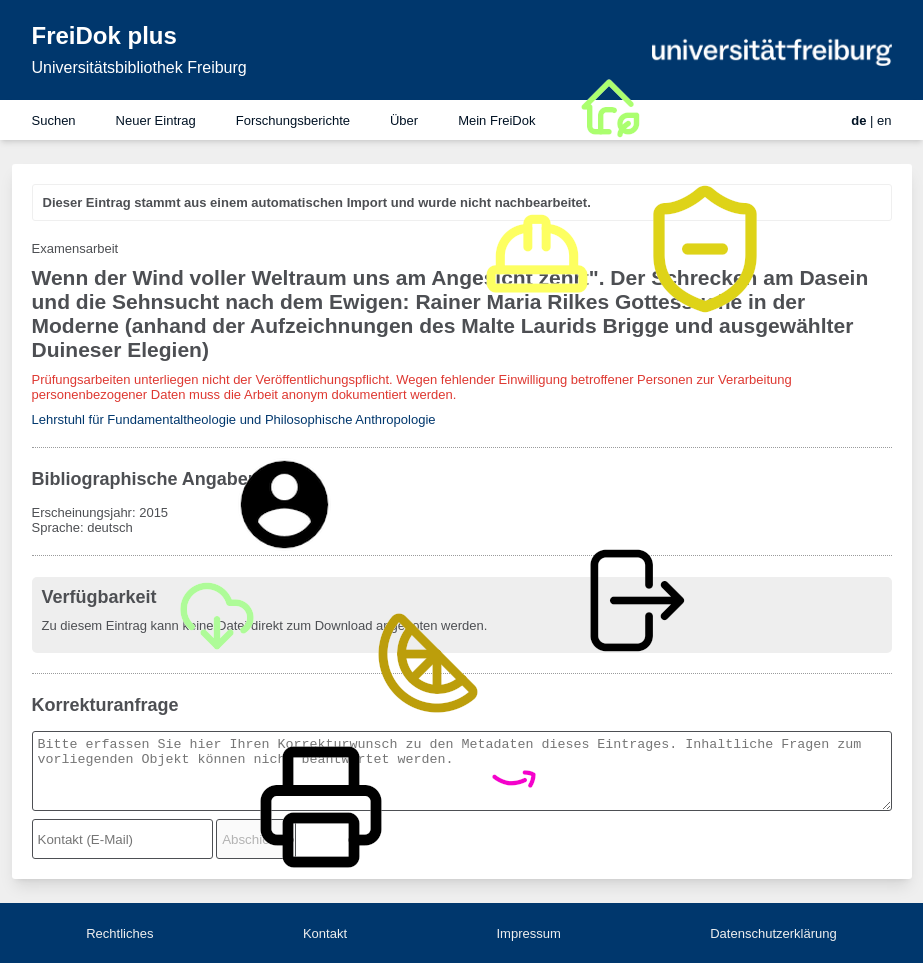 This screenshot has width=923, height=963. I want to click on print the current document, so click(321, 807).